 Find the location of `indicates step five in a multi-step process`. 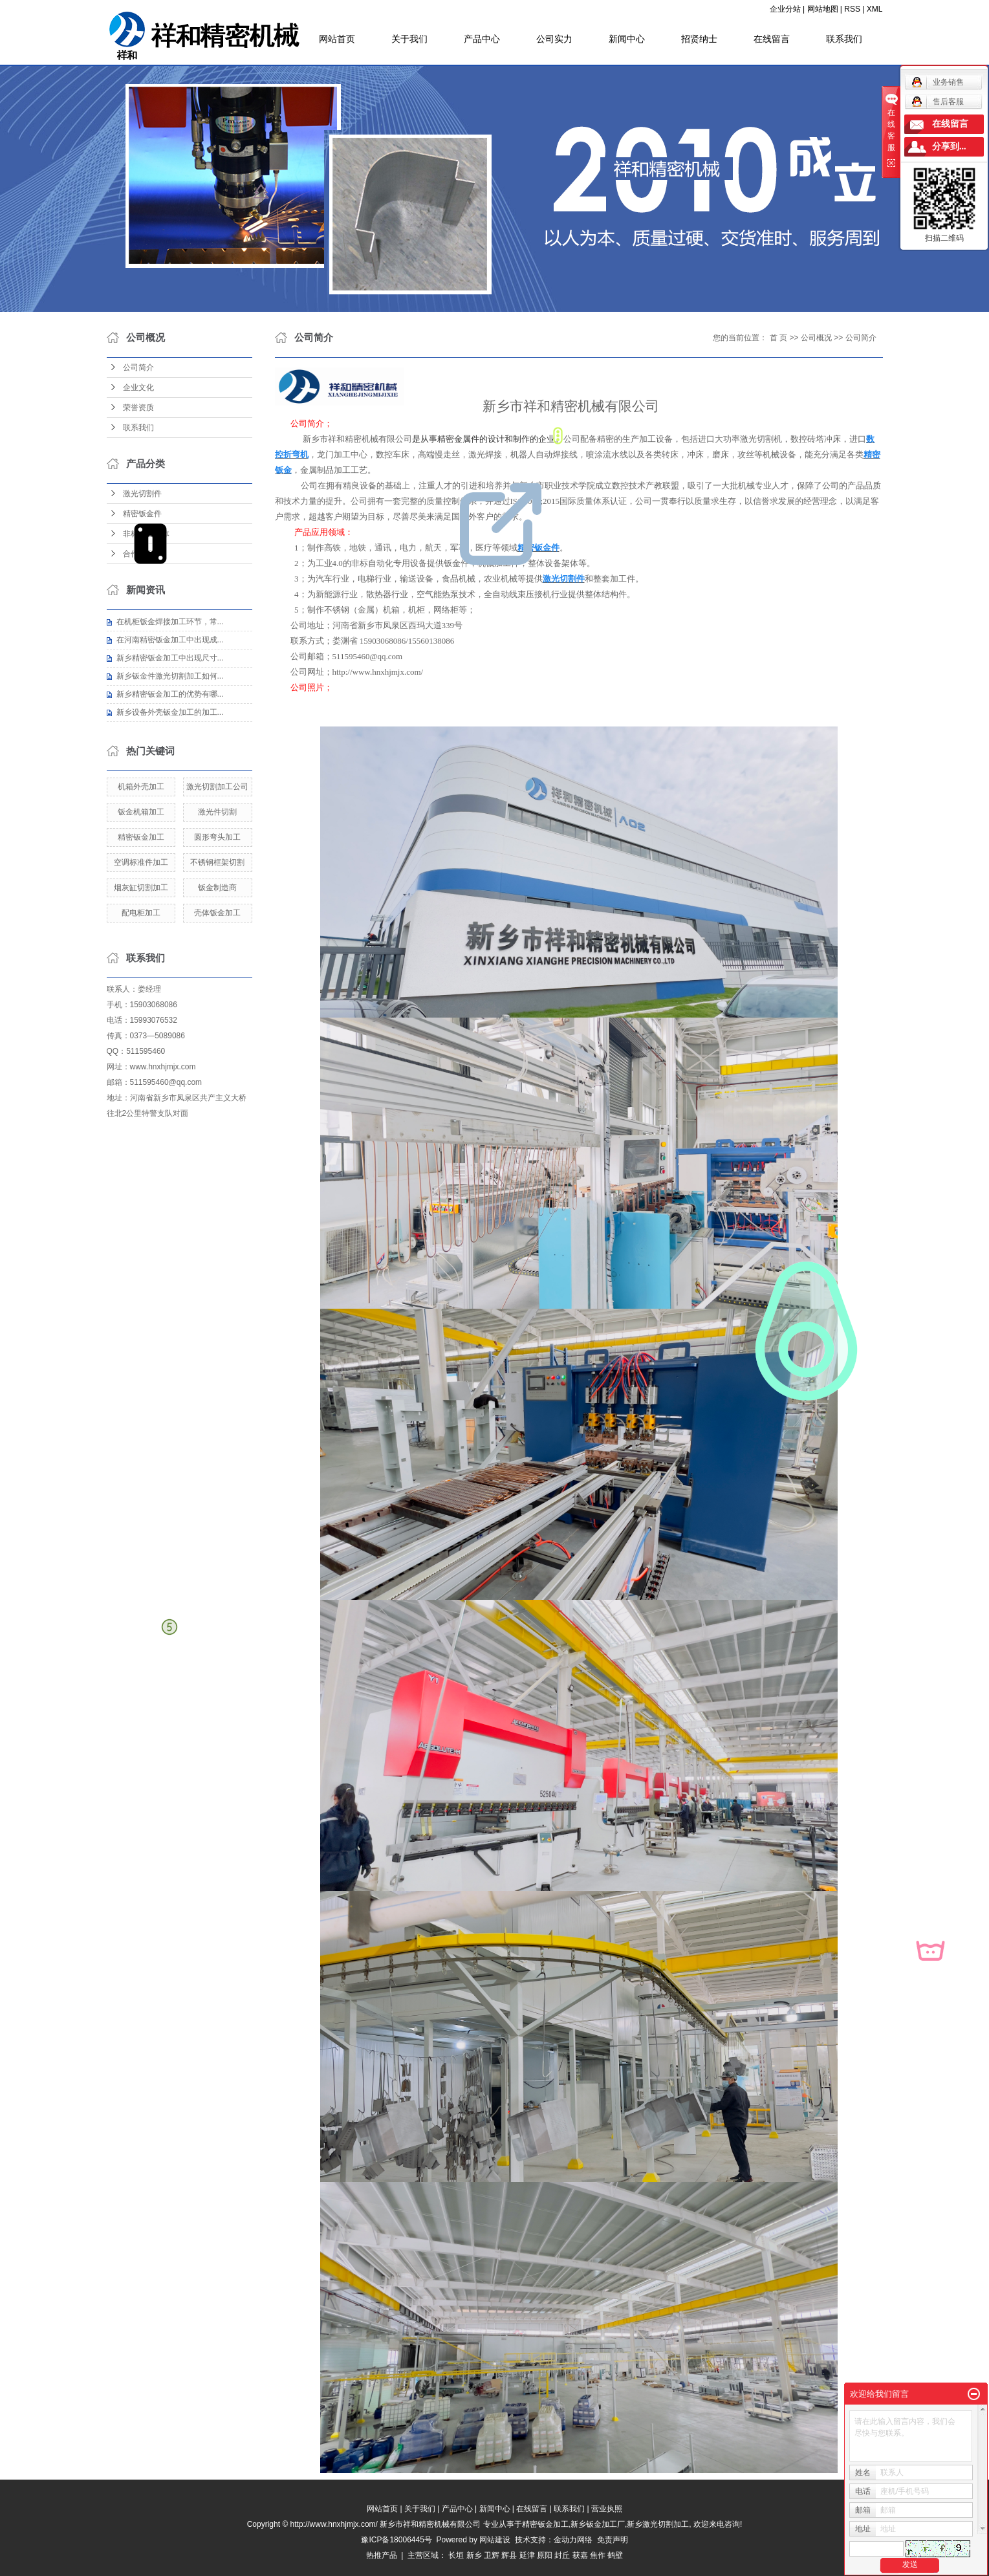

indicates step five in a multi-step process is located at coordinates (169, 1627).